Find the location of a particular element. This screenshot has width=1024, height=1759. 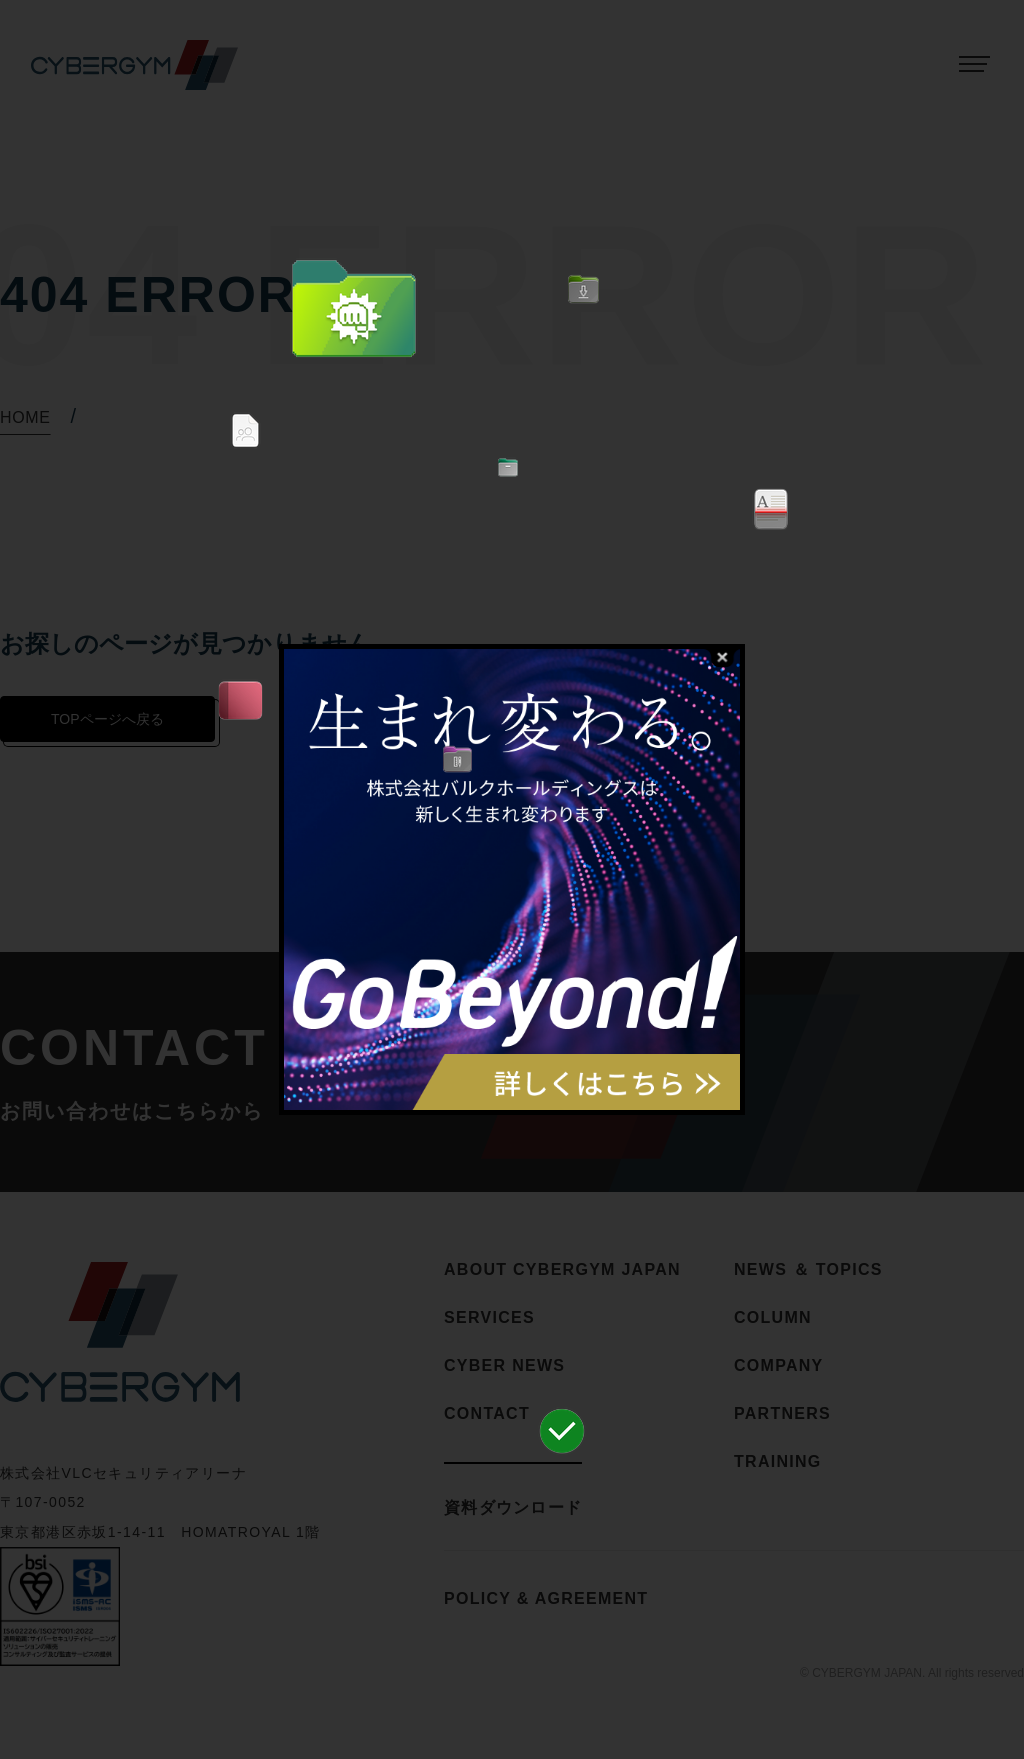

credits or attribution text file is located at coordinates (245, 430).